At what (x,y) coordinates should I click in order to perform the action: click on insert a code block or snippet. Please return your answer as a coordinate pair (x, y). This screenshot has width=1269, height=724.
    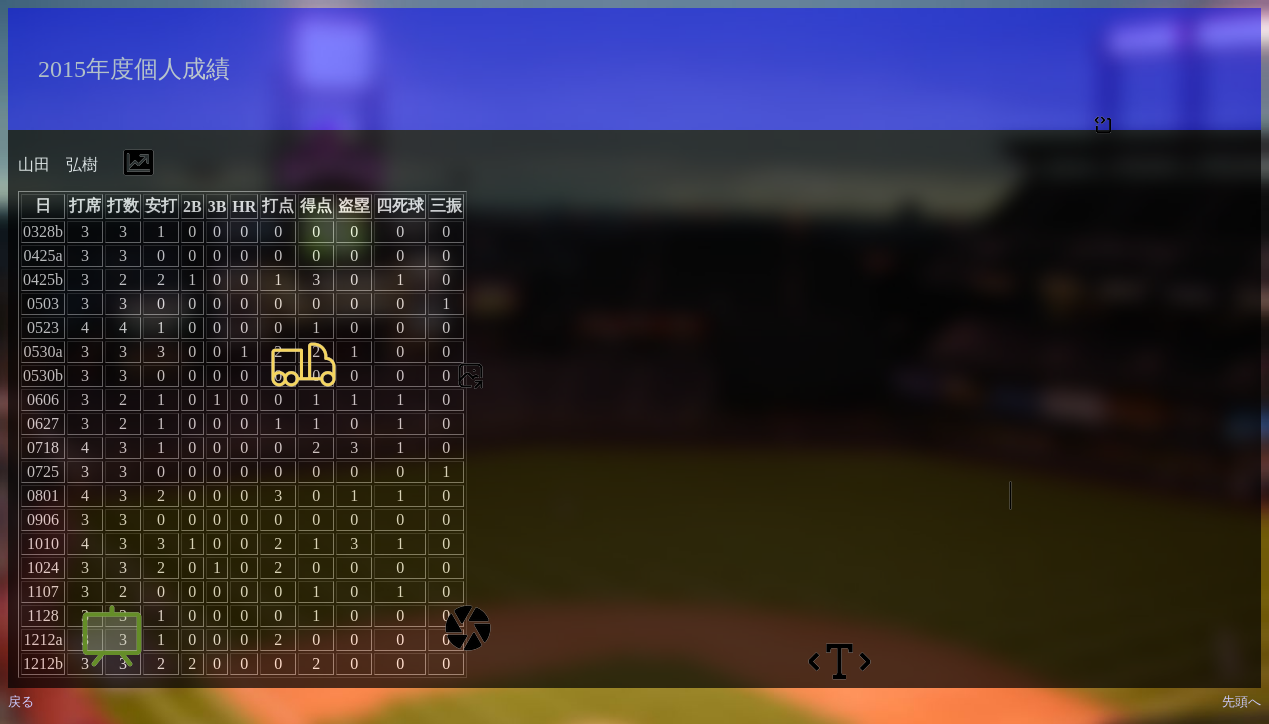
    Looking at the image, I should click on (1103, 125).